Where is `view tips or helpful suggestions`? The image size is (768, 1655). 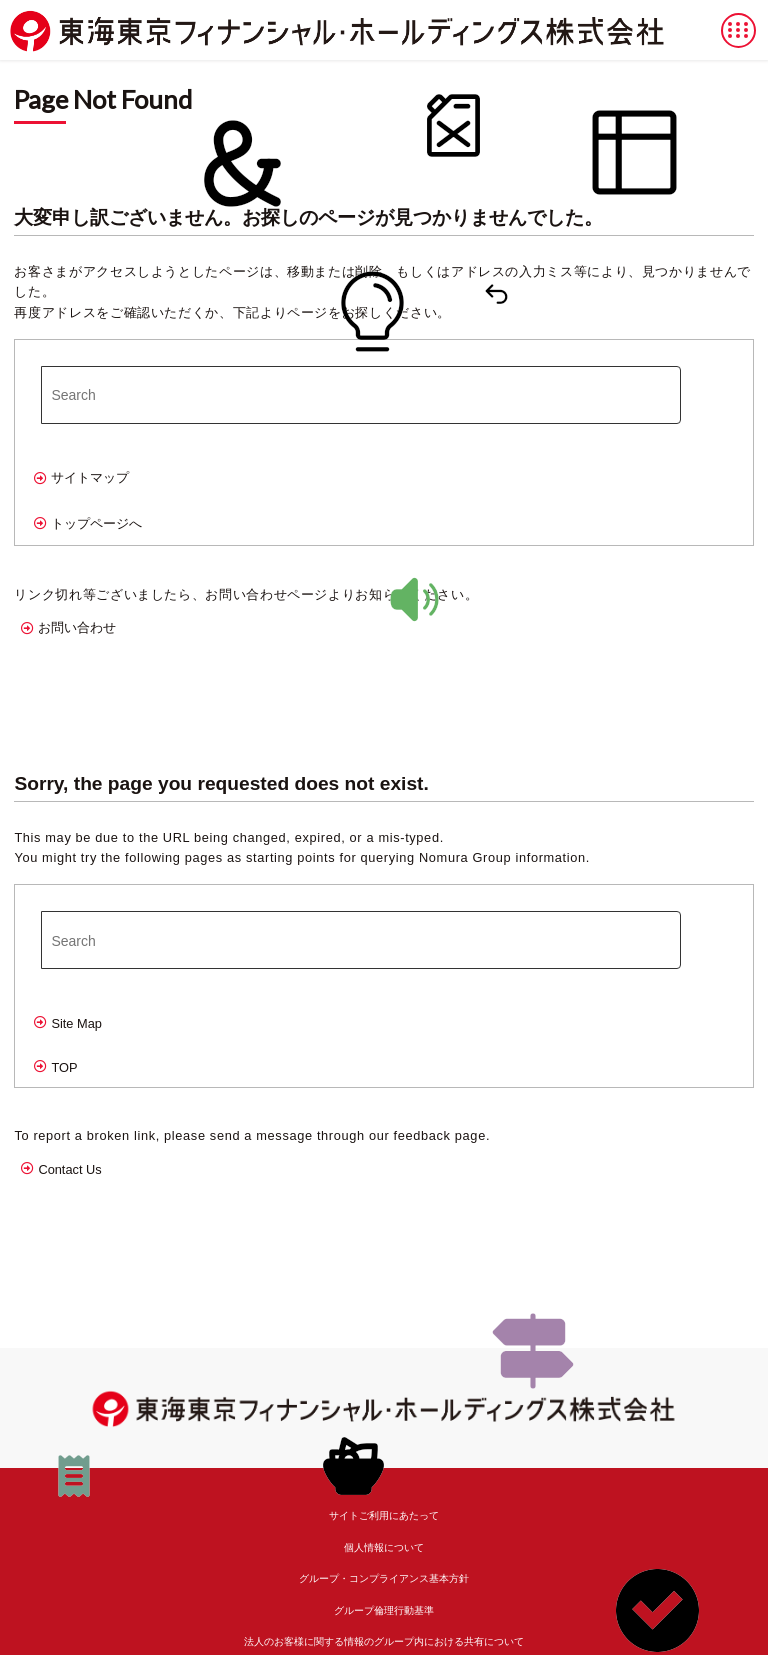 view tips or helpful suggestions is located at coordinates (372, 311).